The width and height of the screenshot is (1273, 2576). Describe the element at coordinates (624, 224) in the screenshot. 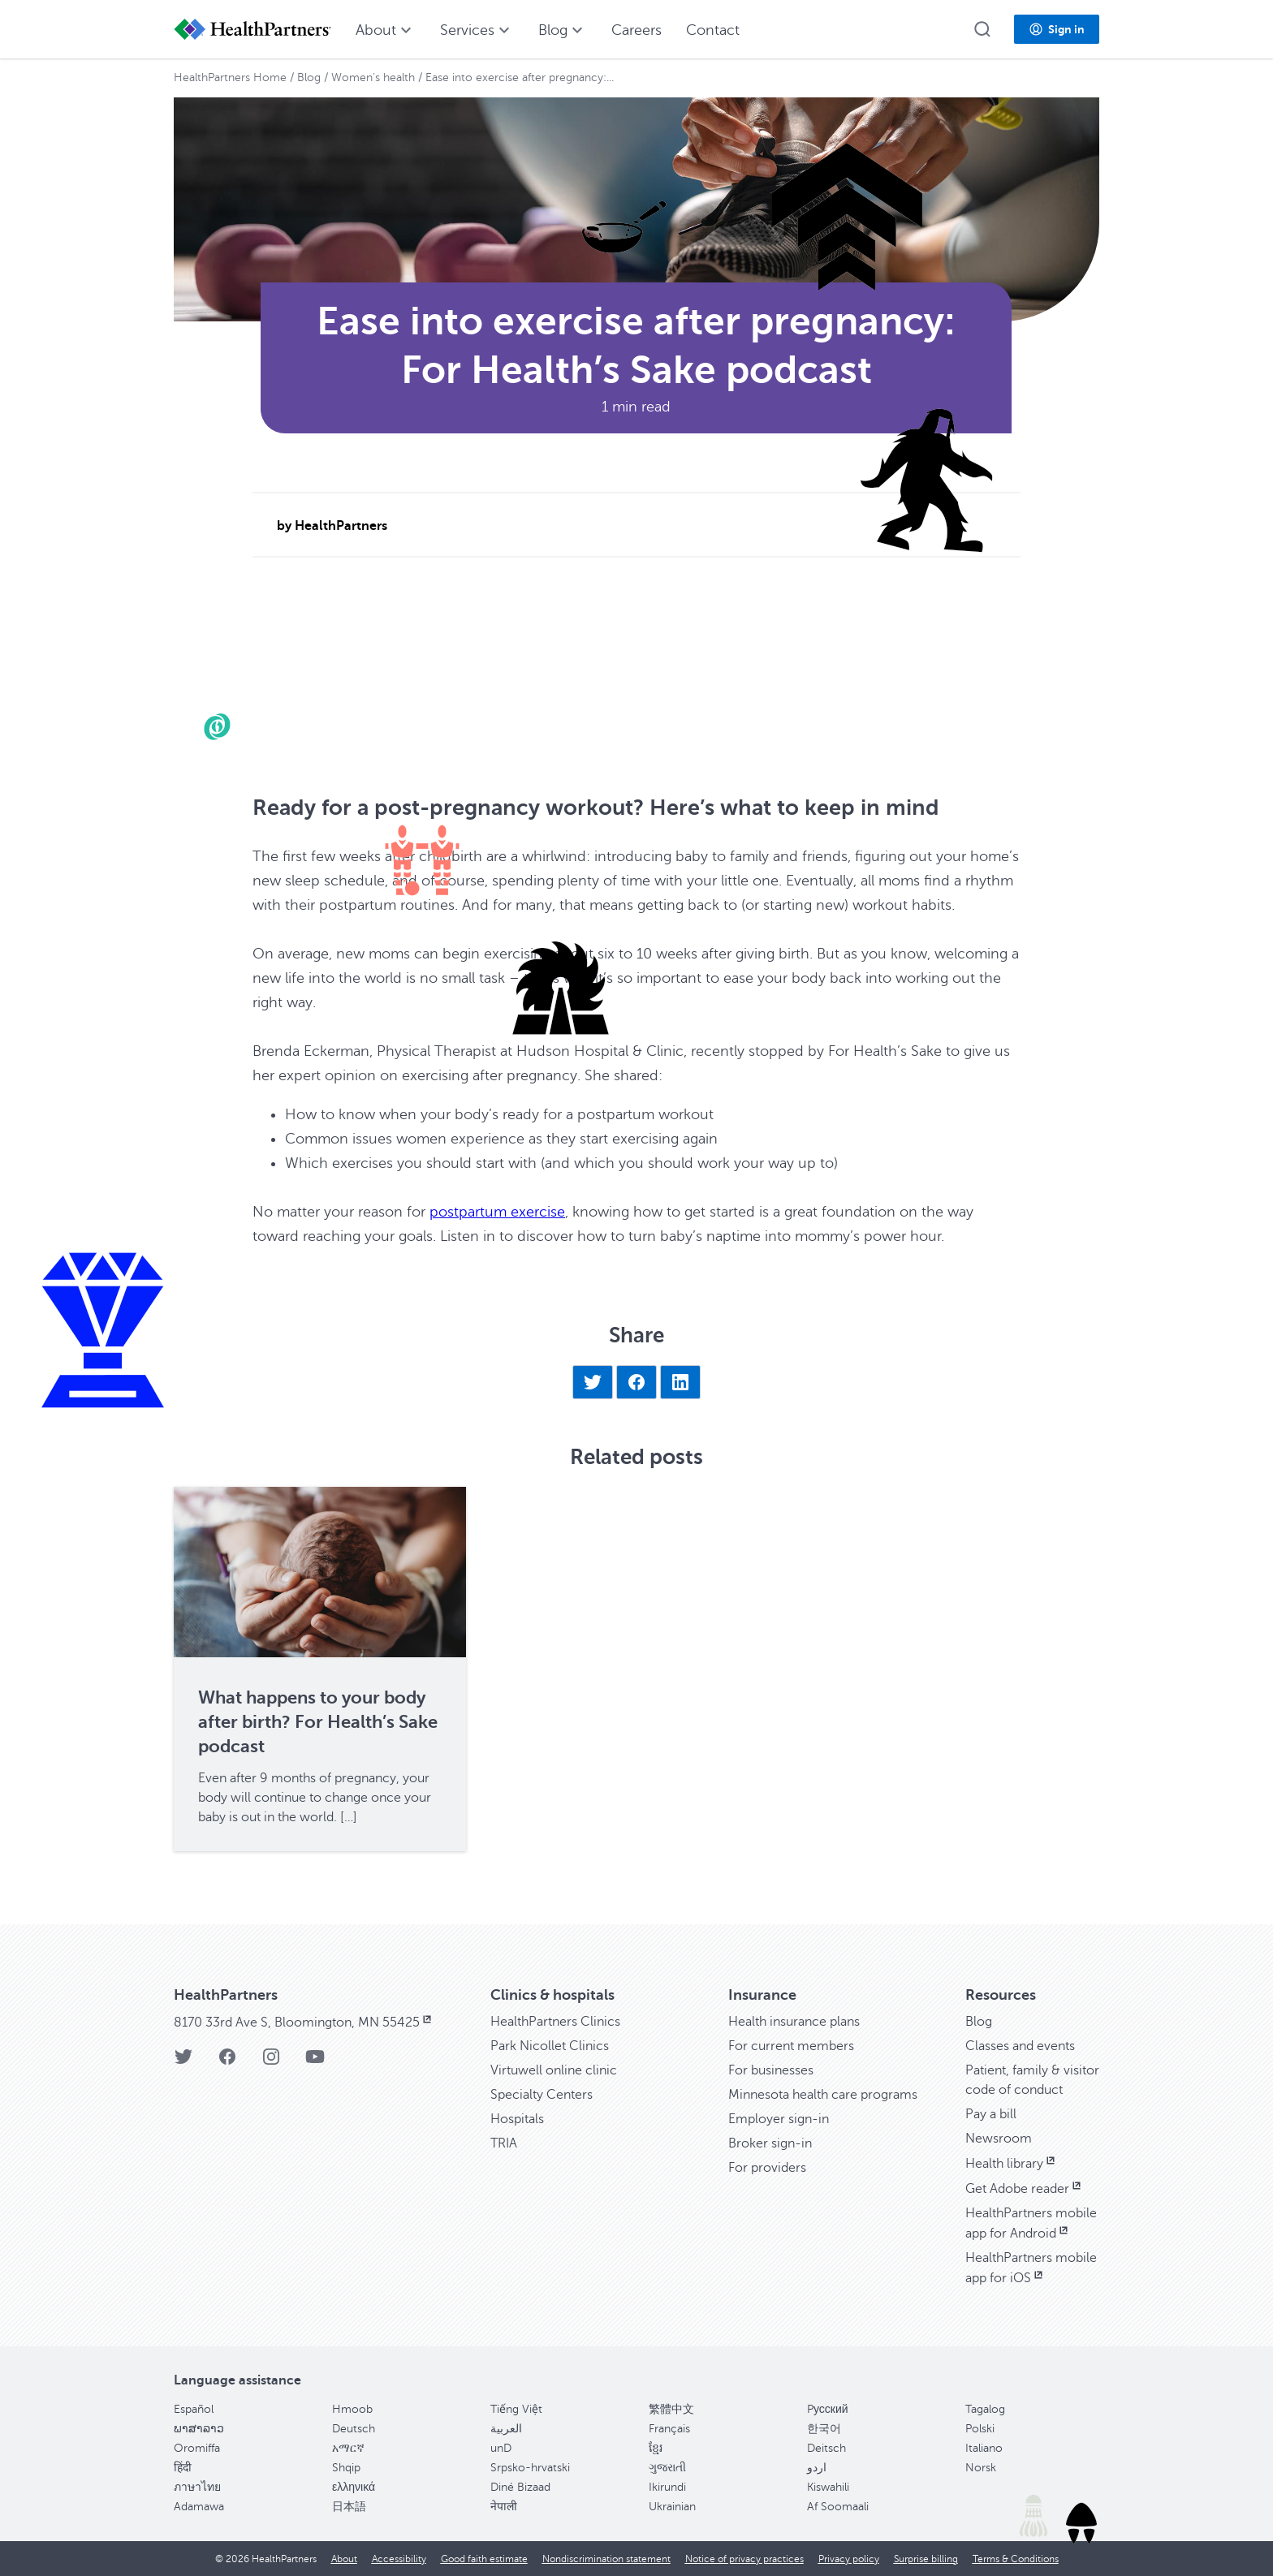

I see `access cooking or stir-fry recipes` at that location.